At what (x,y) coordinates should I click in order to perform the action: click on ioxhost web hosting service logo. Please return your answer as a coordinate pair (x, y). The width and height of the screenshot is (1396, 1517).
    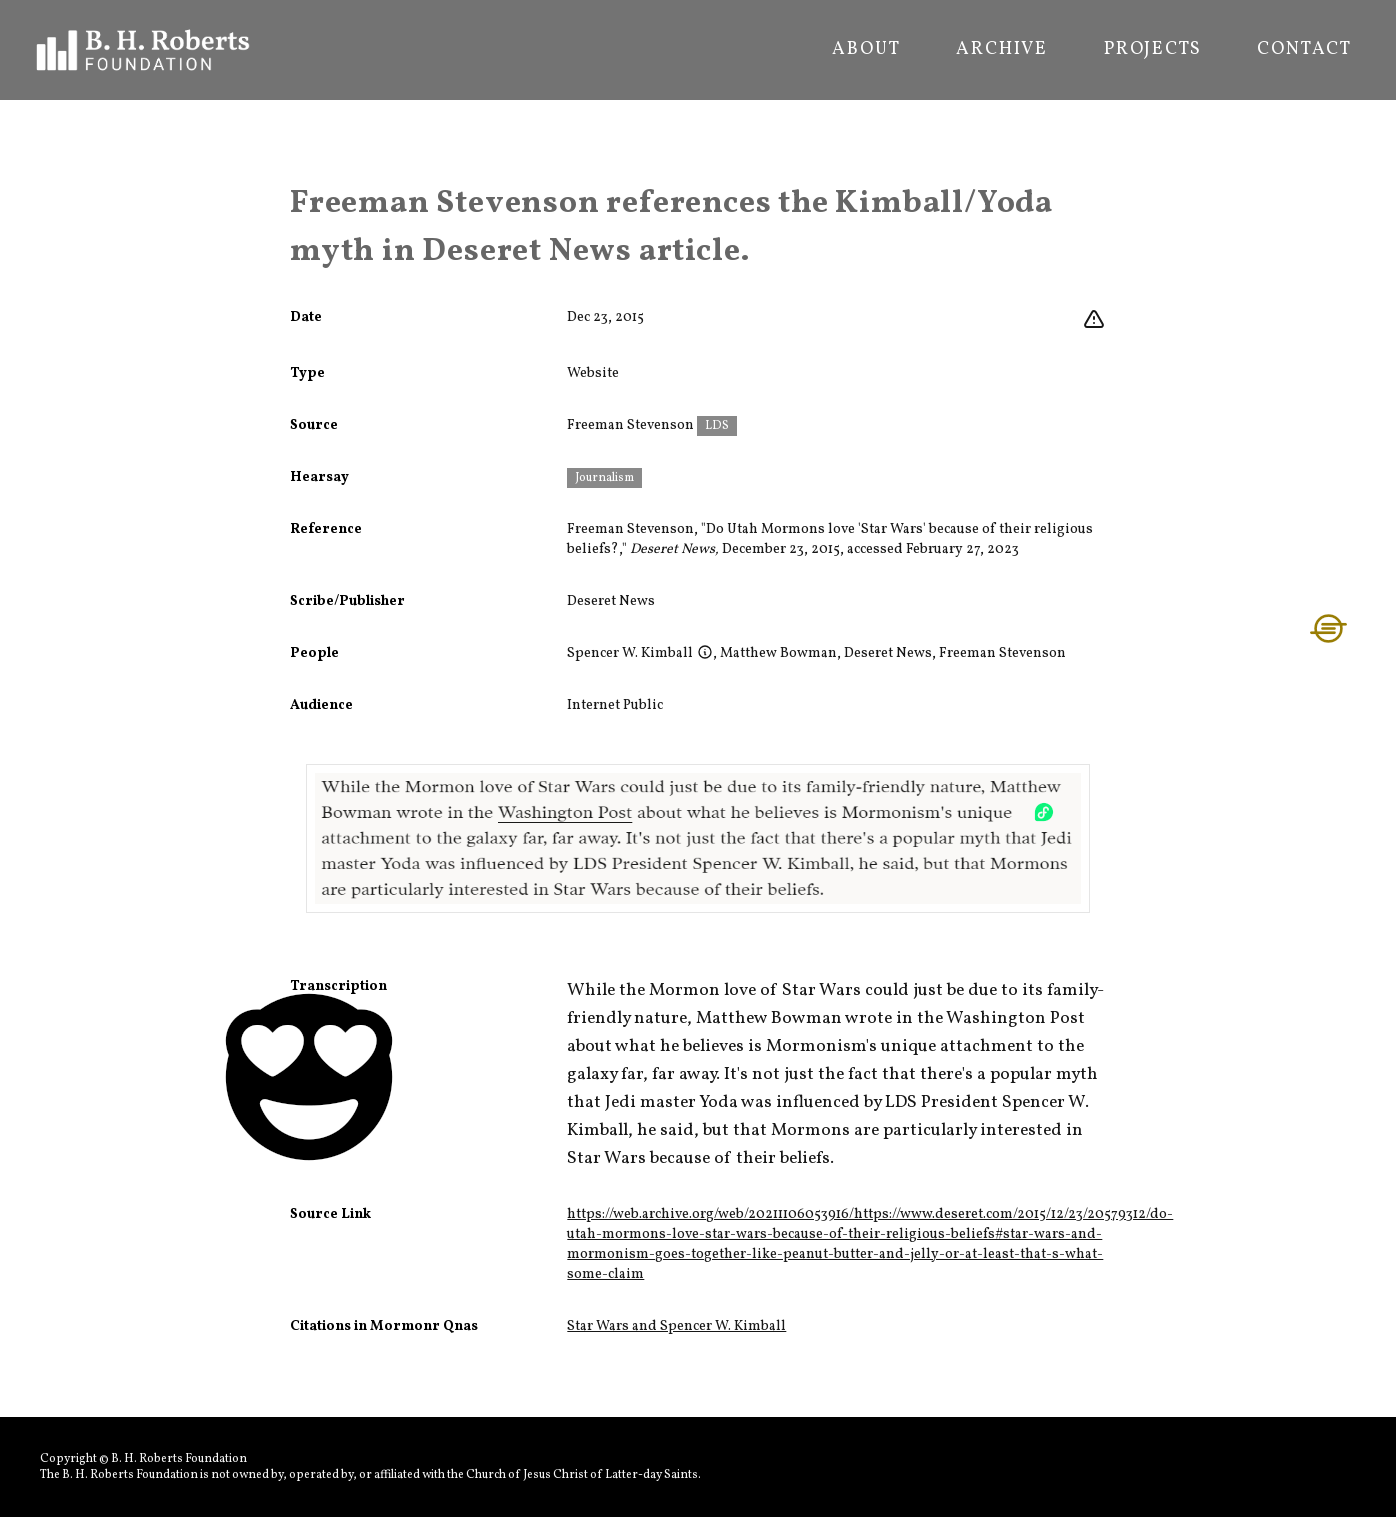
    Looking at the image, I should click on (1328, 628).